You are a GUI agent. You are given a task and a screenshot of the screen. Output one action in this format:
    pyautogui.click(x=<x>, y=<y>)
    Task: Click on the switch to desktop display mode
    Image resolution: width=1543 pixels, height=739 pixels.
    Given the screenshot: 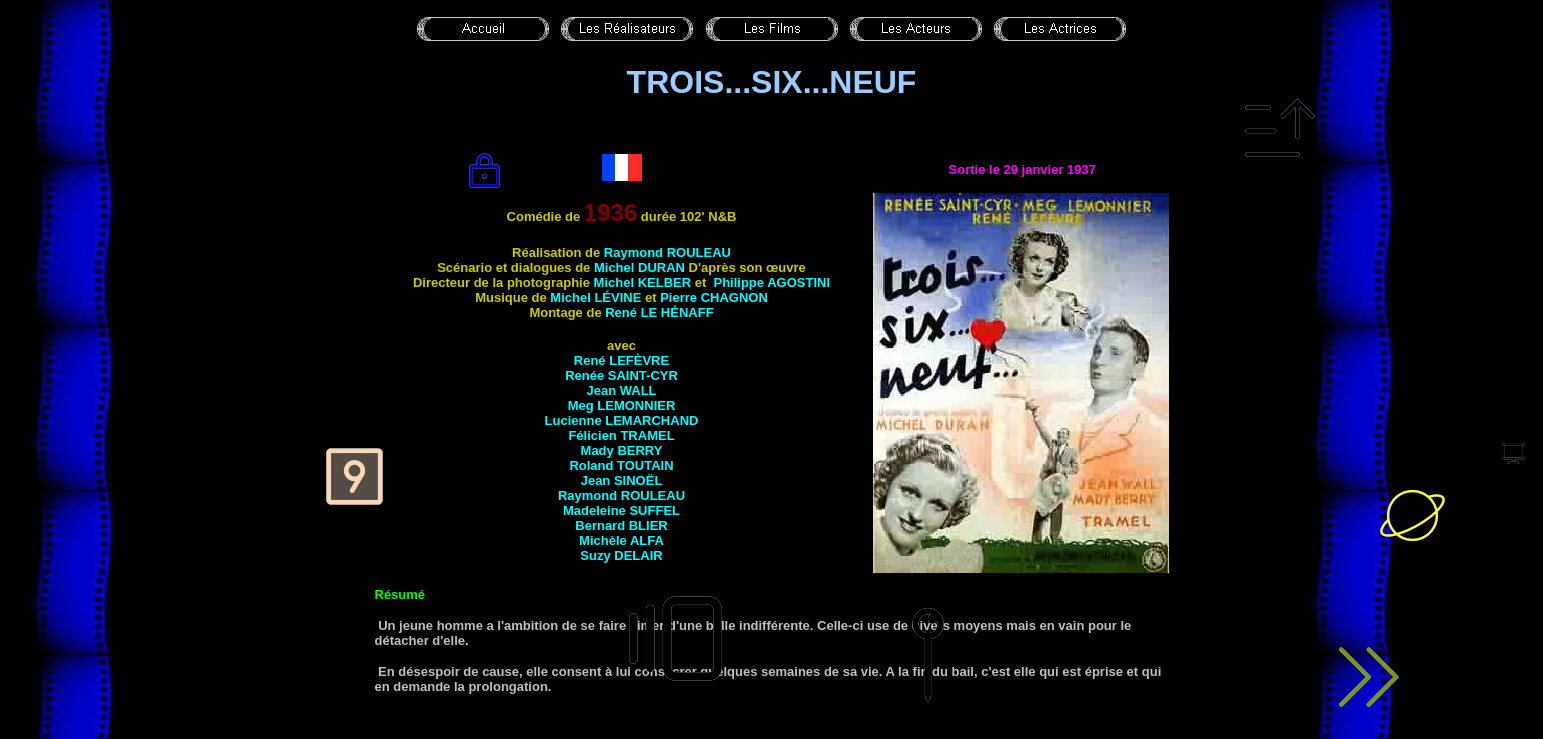 What is the action you would take?
    pyautogui.click(x=1513, y=453)
    